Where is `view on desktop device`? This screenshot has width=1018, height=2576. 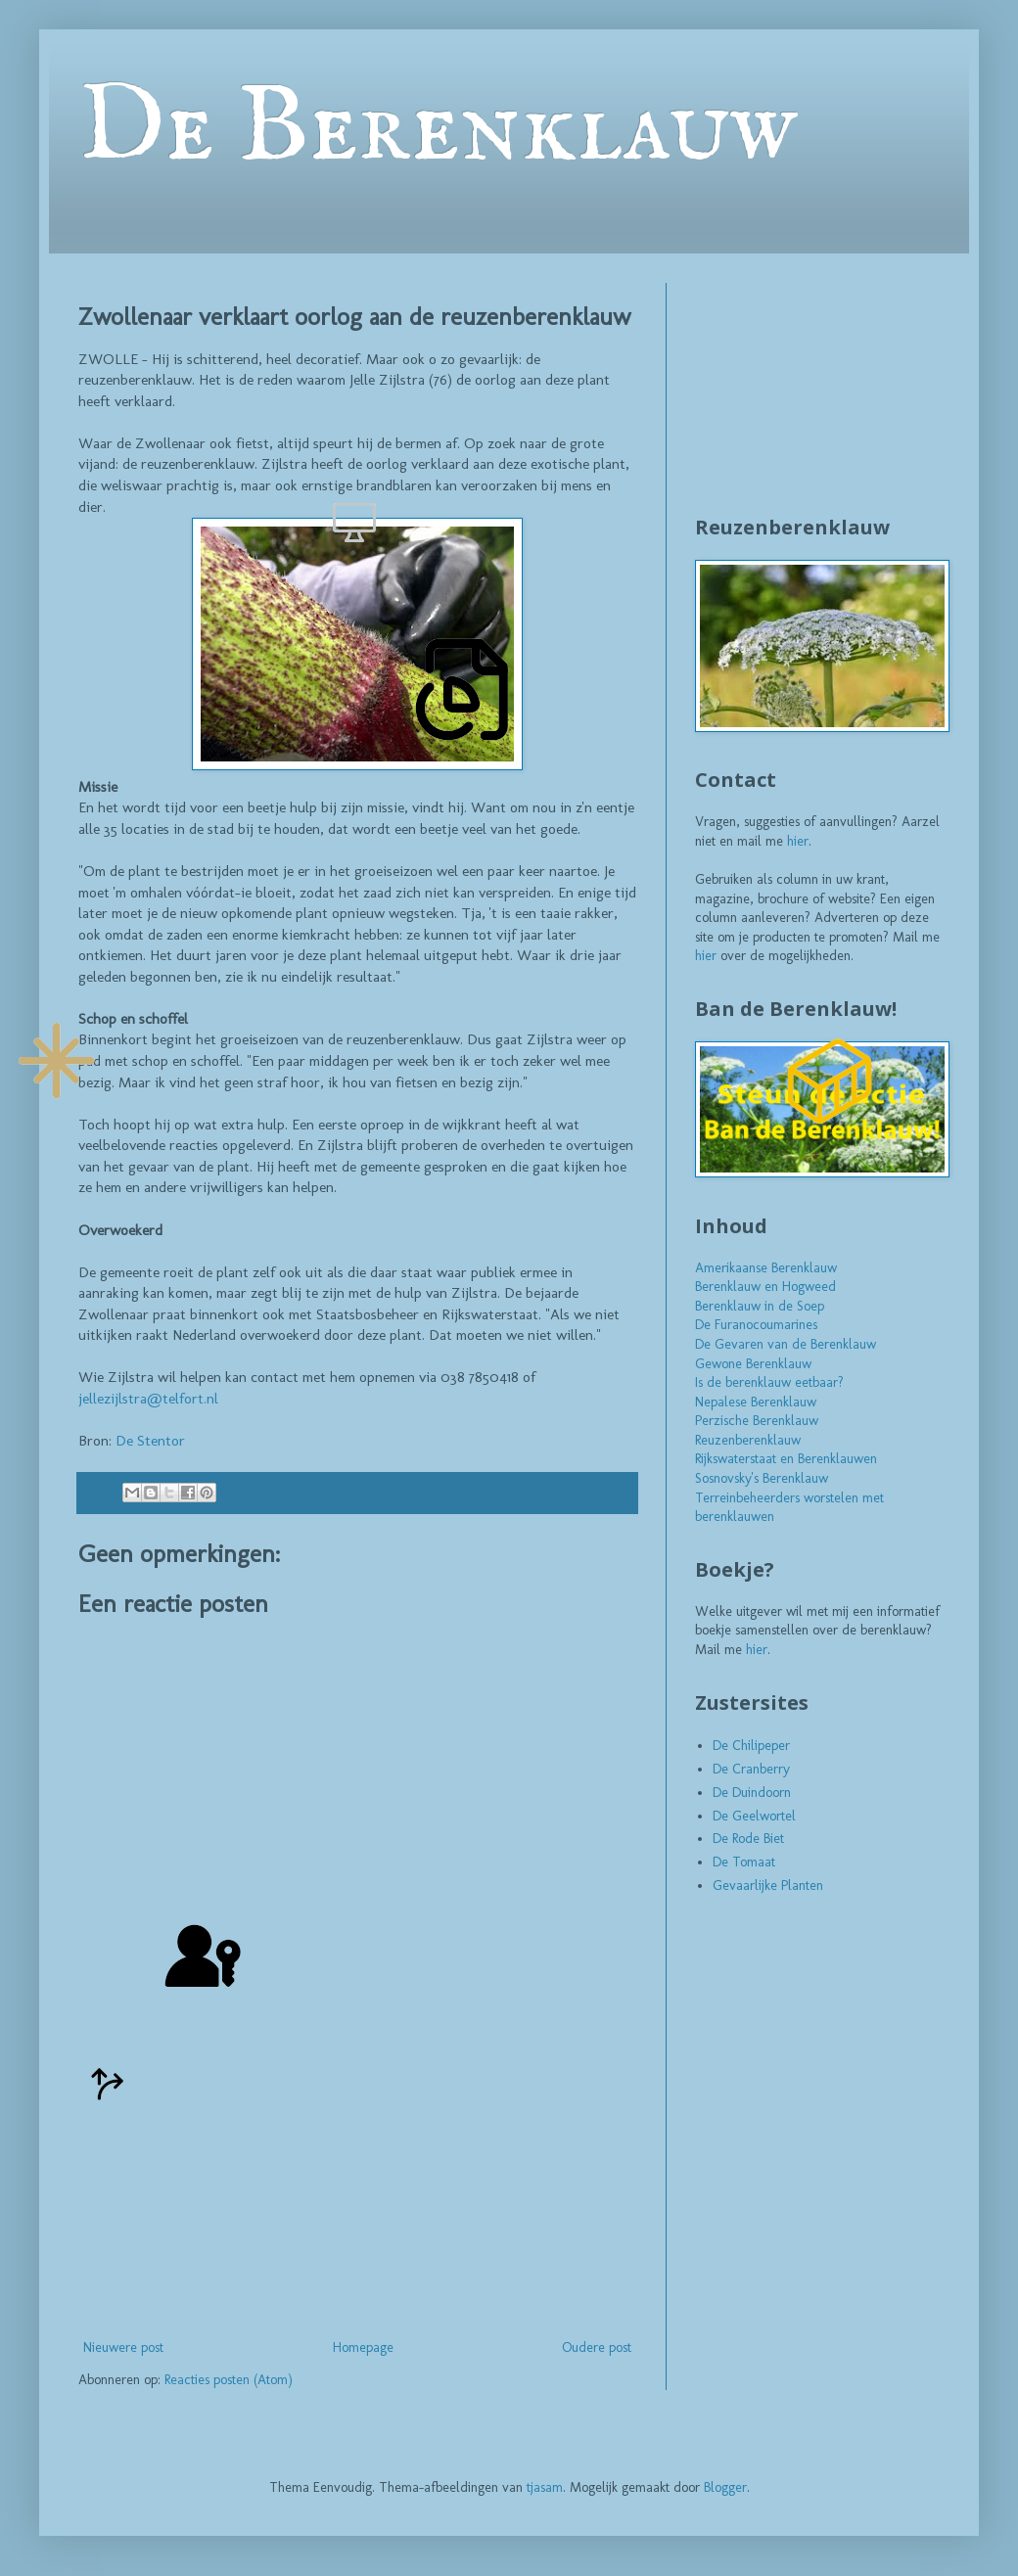 view on desktop device is located at coordinates (354, 523).